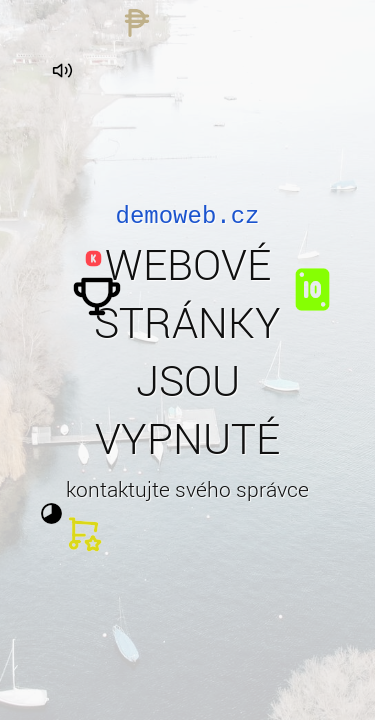 The height and width of the screenshot is (720, 375). Describe the element at coordinates (51, 513) in the screenshot. I see `indicates 66% progress or completion` at that location.